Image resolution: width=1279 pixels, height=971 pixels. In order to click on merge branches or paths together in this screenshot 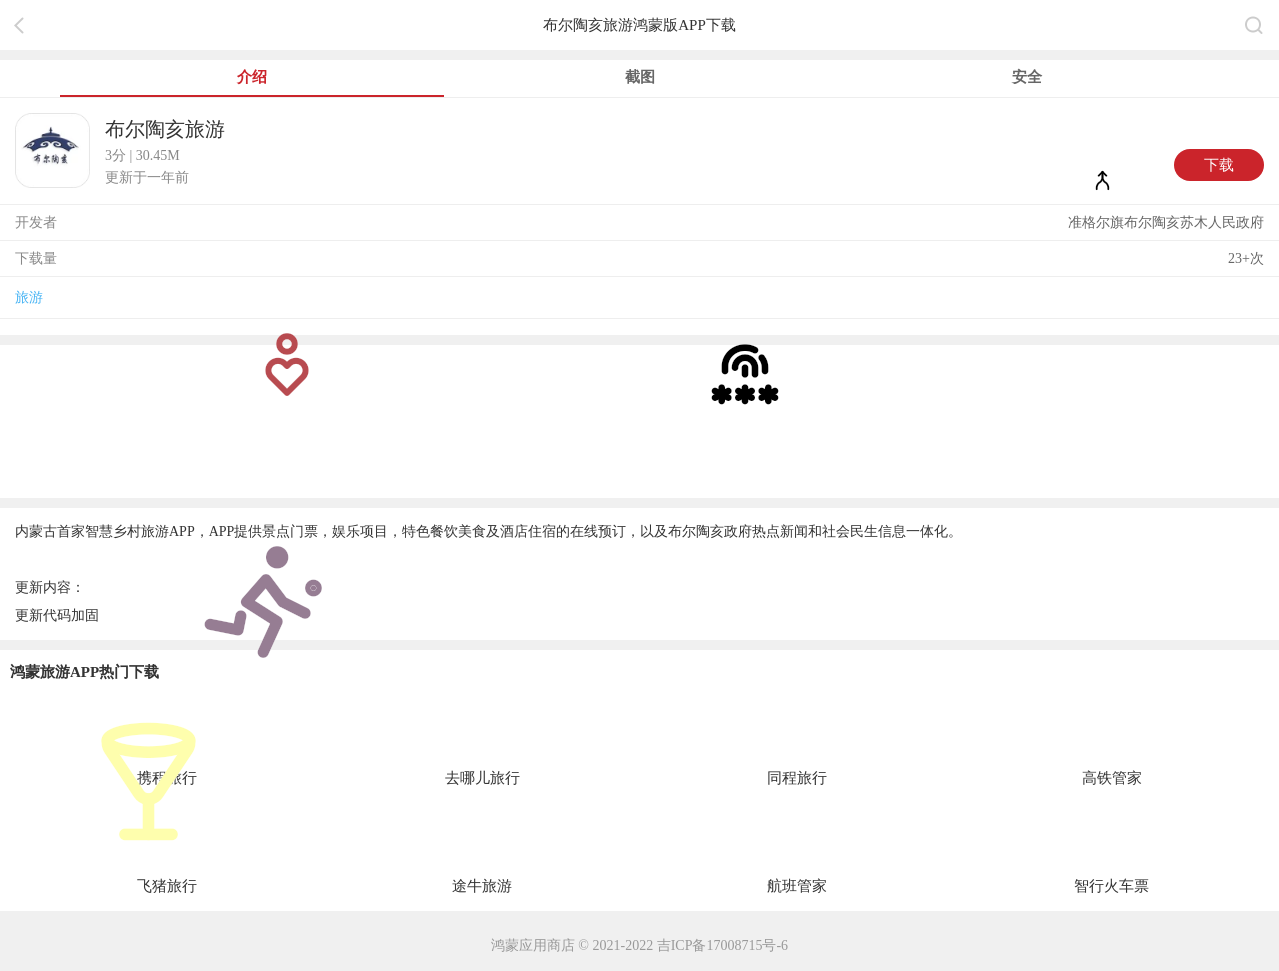, I will do `click(1102, 180)`.